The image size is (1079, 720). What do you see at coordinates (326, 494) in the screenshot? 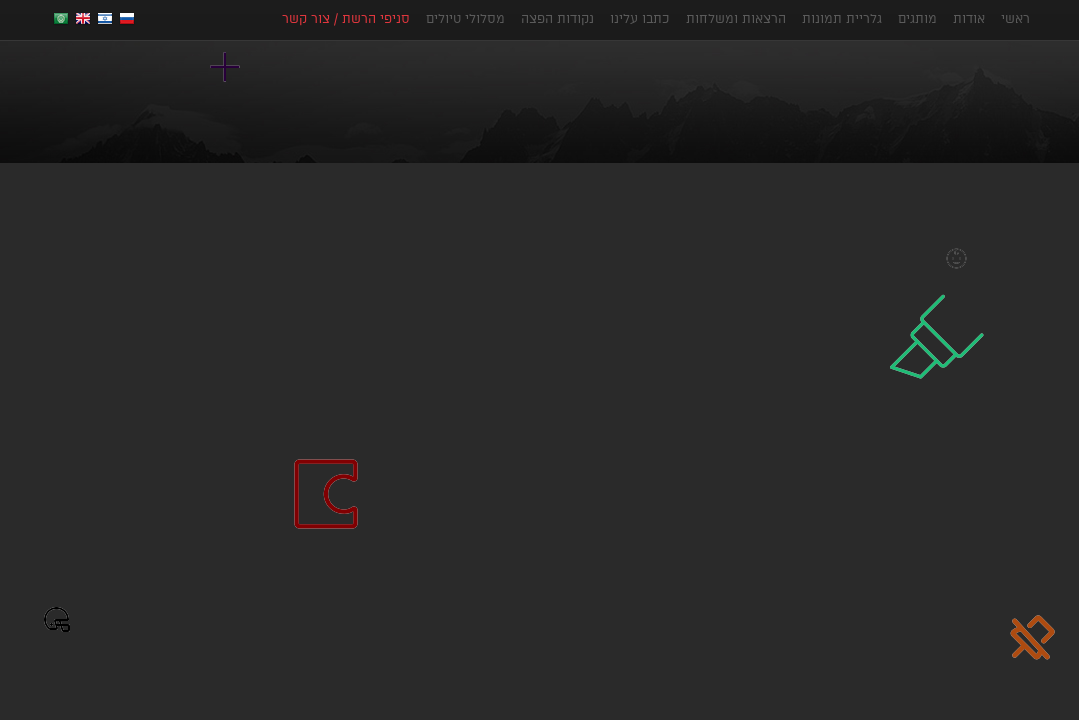
I see `open coda app` at bounding box center [326, 494].